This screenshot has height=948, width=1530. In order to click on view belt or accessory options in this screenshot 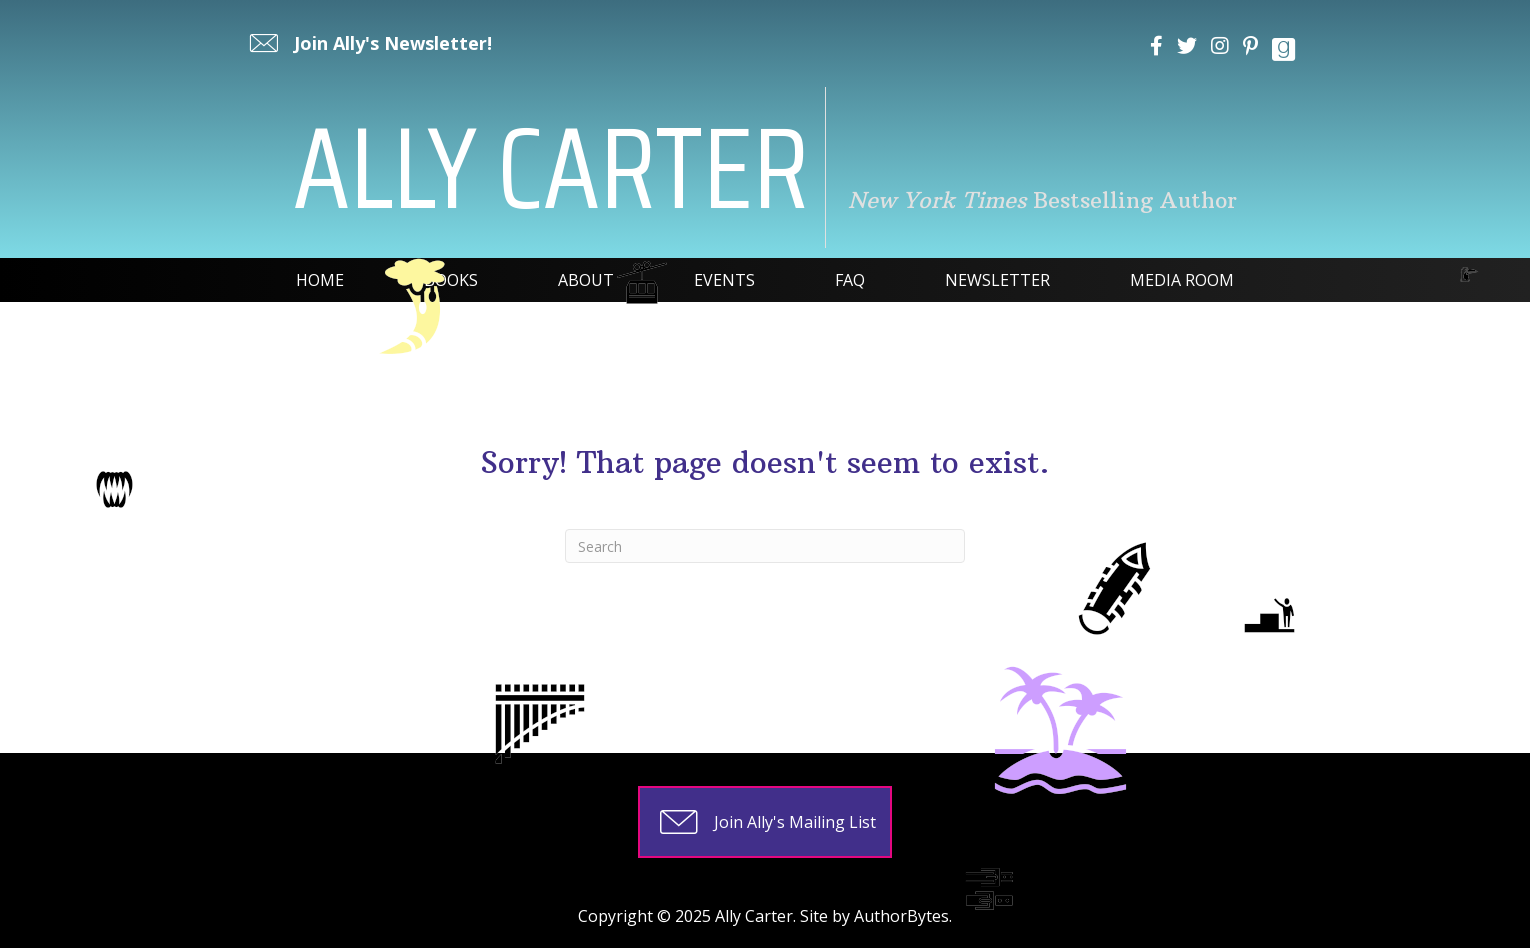, I will do `click(989, 889)`.